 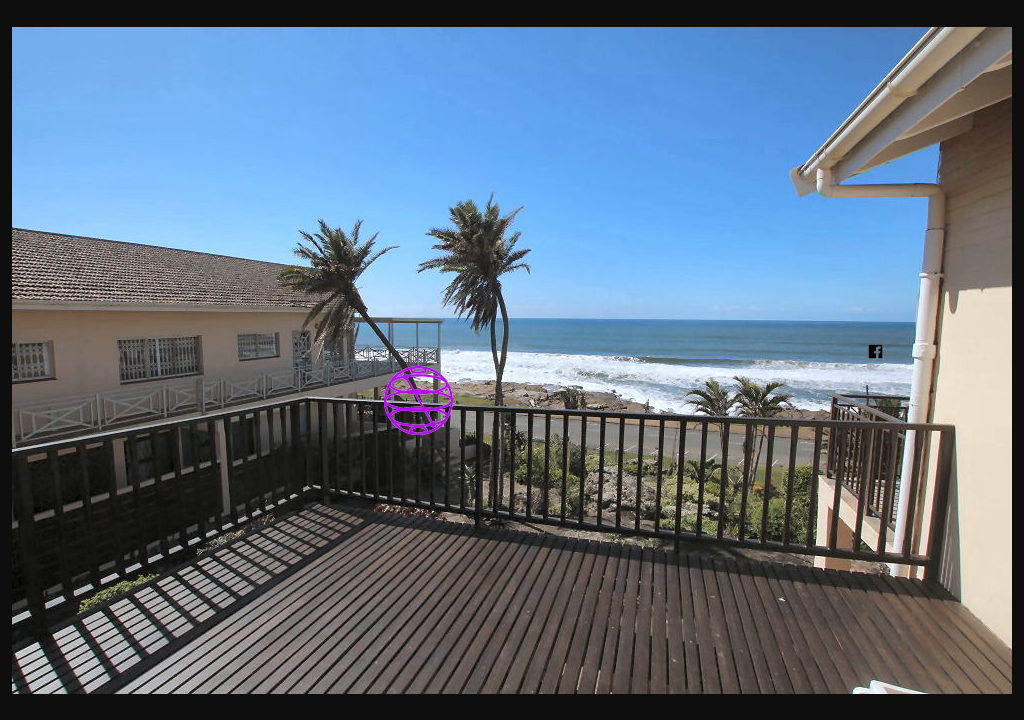 I want to click on qiskit quantum computing framework logo, so click(x=418, y=400).